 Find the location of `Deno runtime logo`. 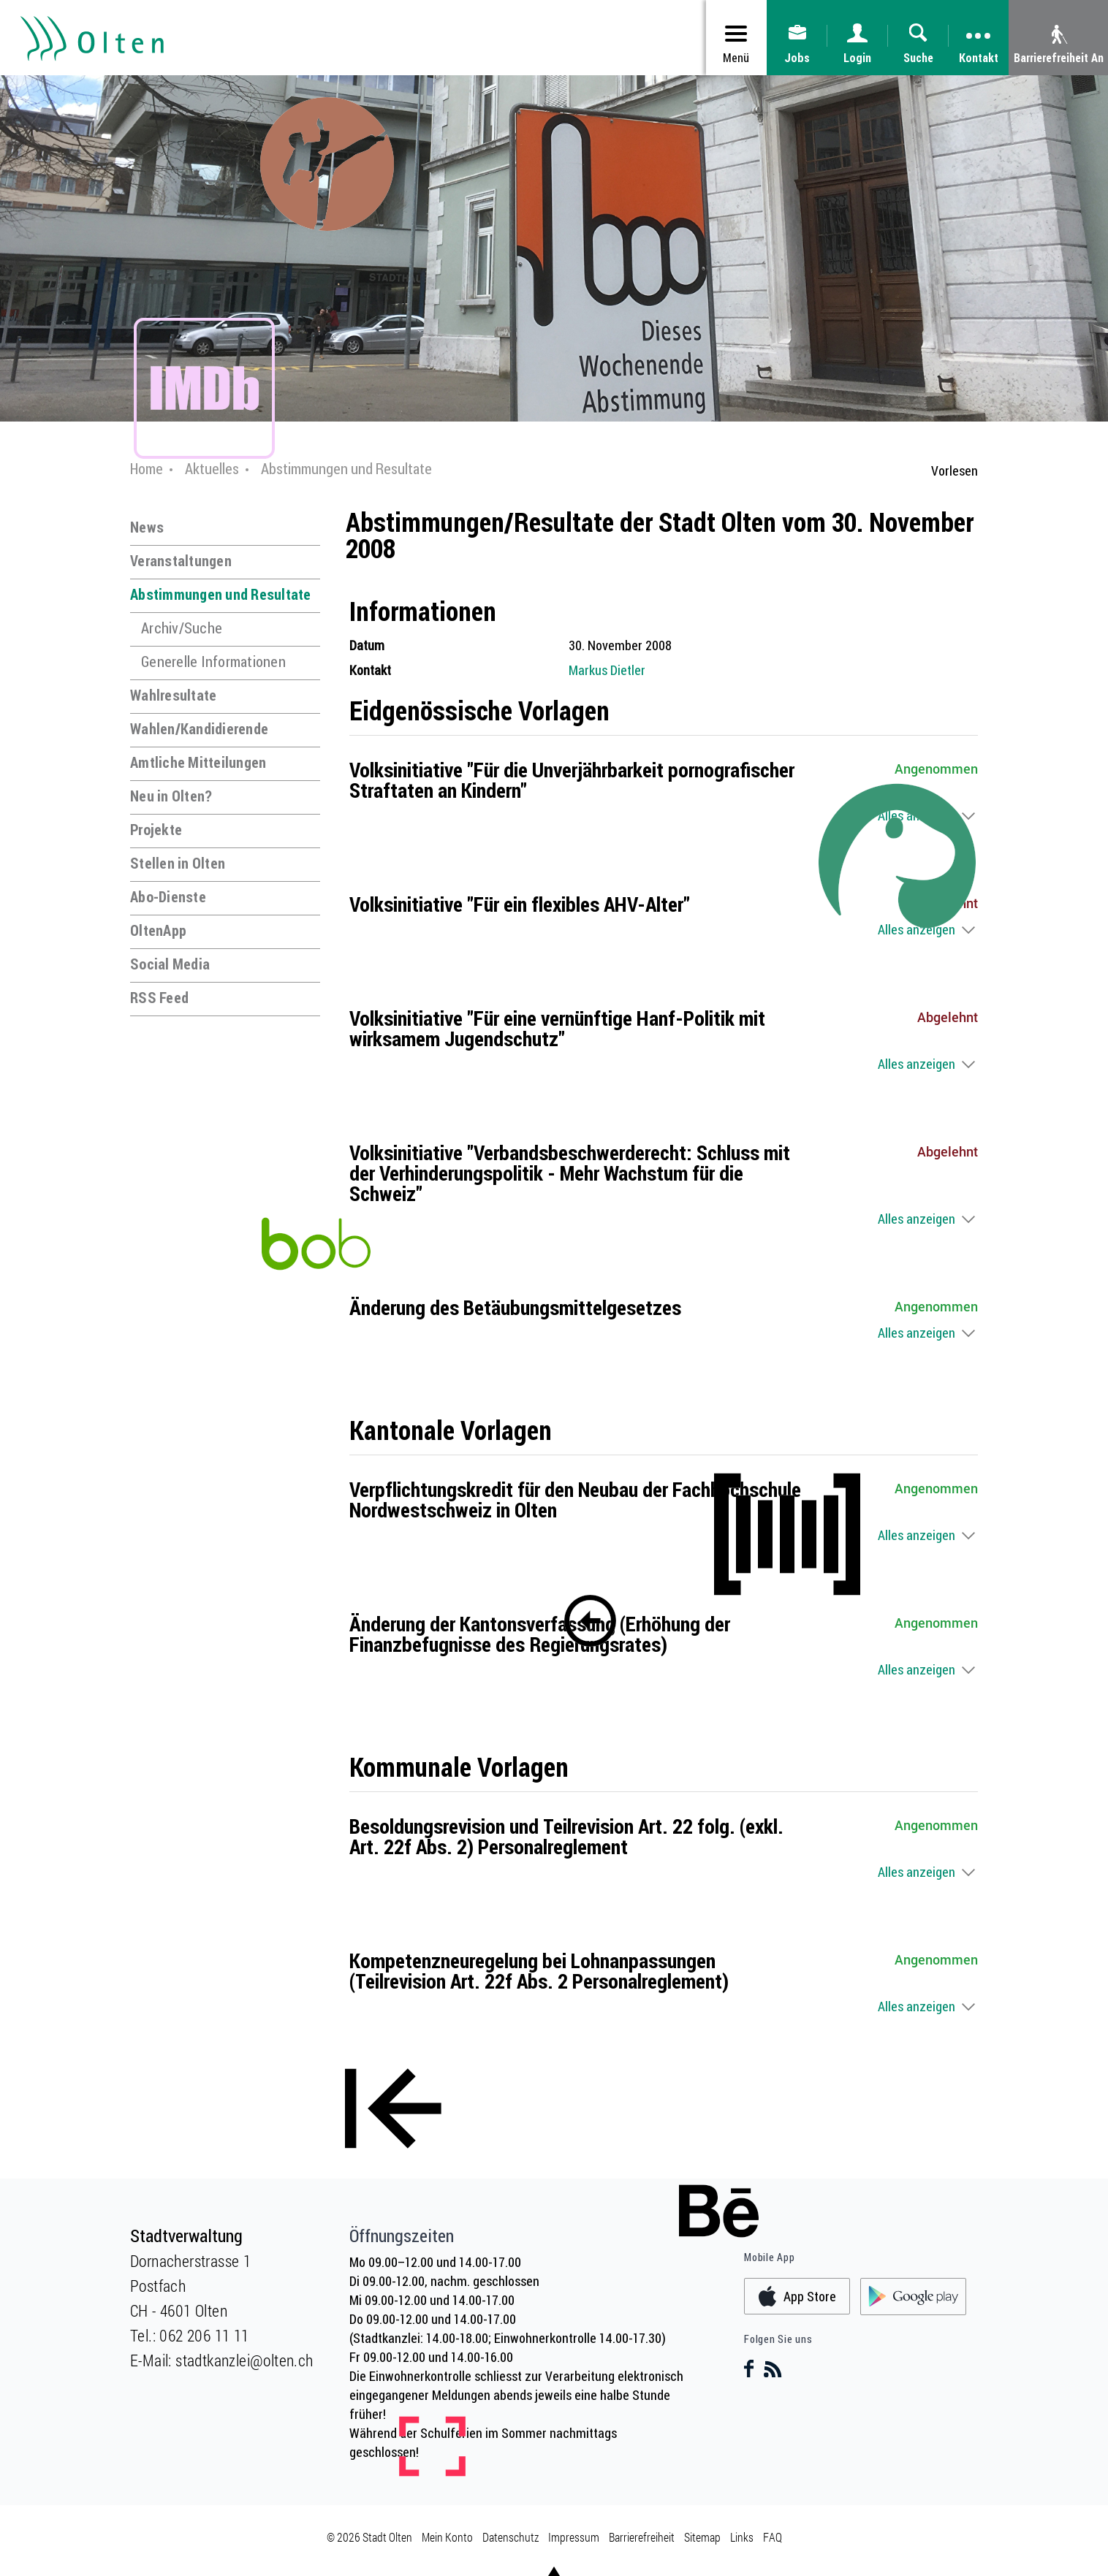

Deno runtime logo is located at coordinates (897, 856).